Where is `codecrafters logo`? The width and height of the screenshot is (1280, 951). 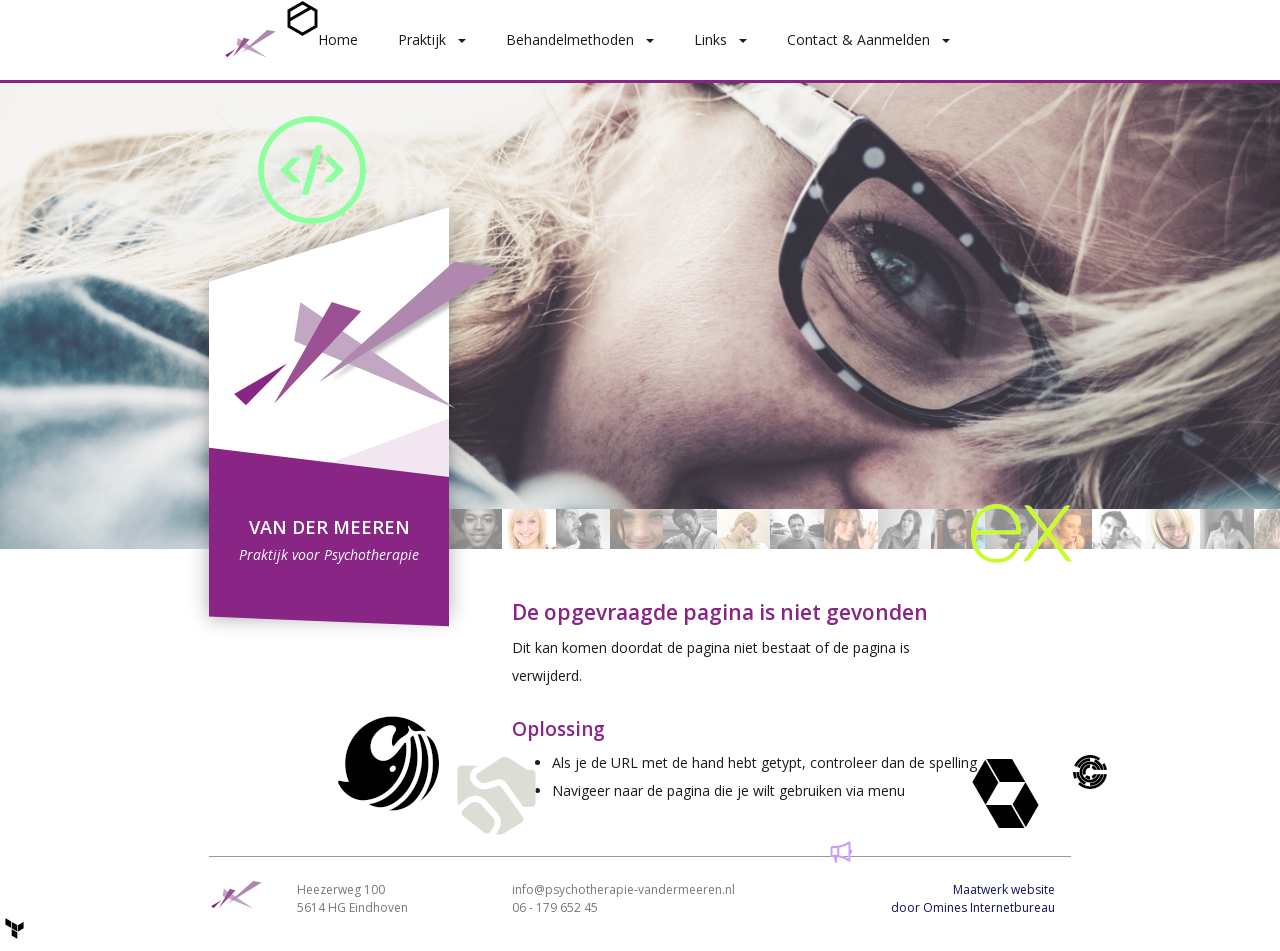 codecrafters logo is located at coordinates (312, 170).